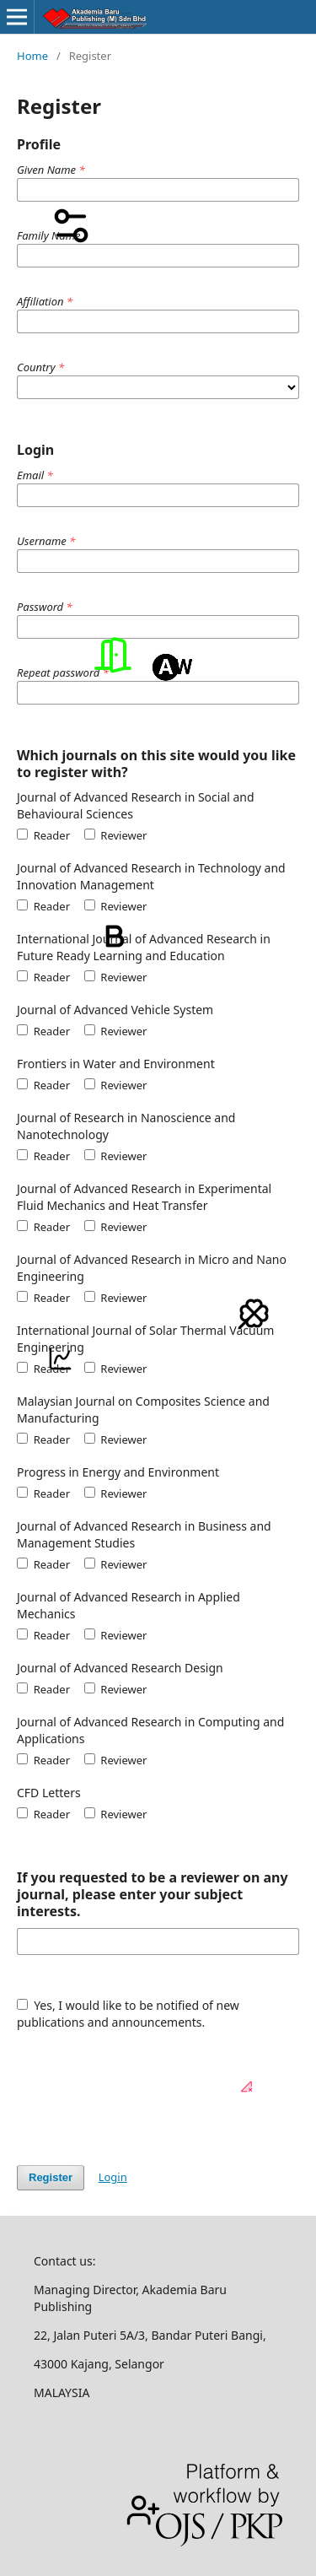 This screenshot has height=2576, width=316. What do you see at coordinates (173, 667) in the screenshot?
I see `enable auto white balance` at bounding box center [173, 667].